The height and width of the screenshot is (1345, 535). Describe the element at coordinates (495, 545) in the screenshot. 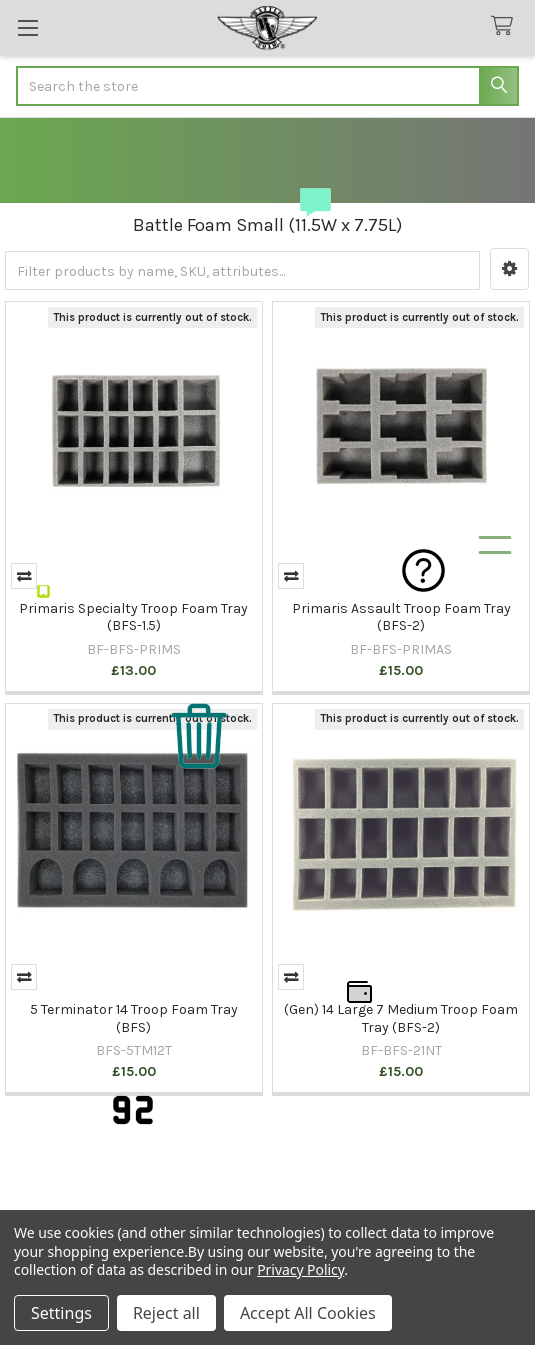

I see `open navigation menu` at that location.